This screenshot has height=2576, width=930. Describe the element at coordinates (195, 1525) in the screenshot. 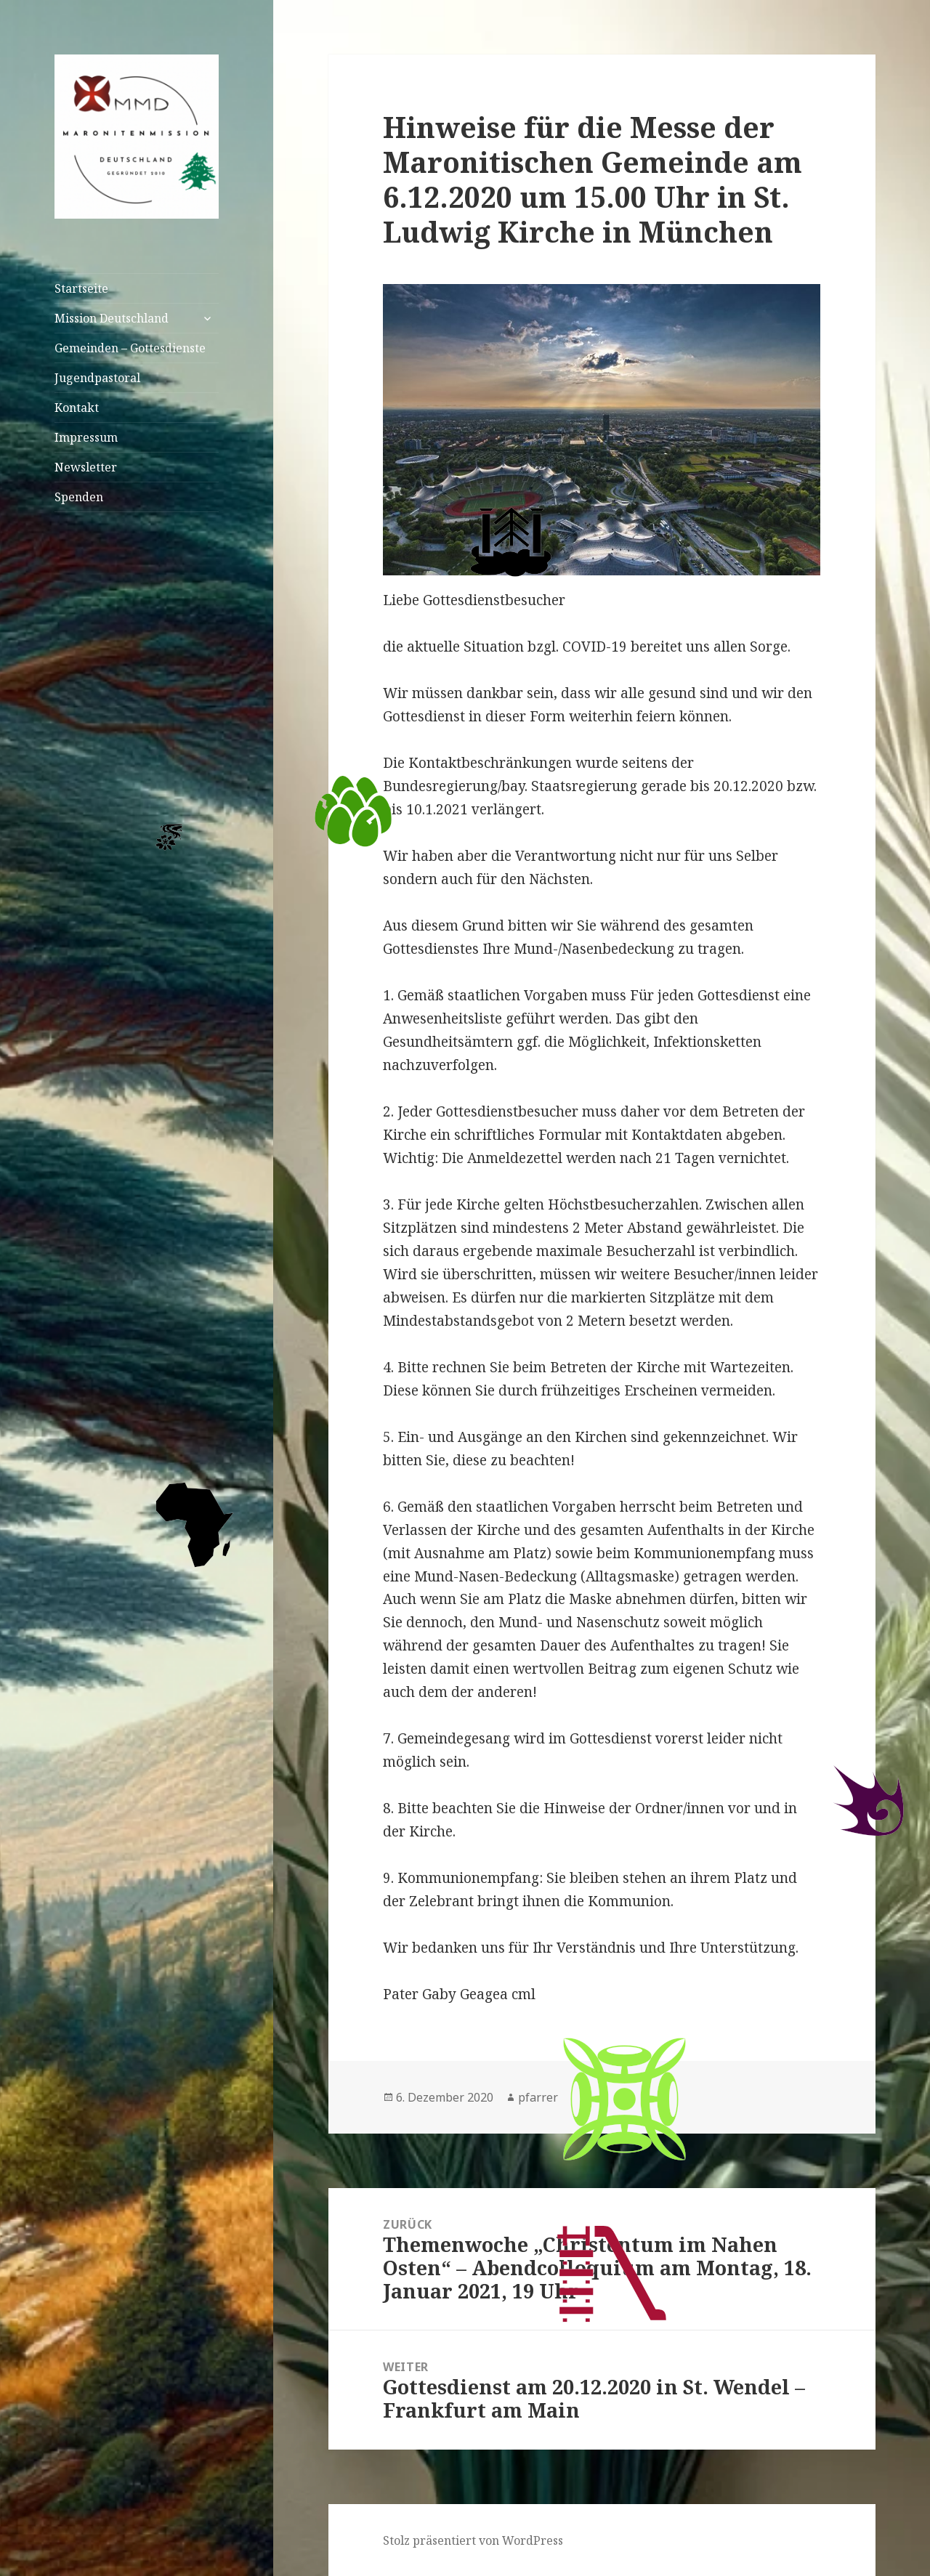

I see `select africa as your region` at that location.